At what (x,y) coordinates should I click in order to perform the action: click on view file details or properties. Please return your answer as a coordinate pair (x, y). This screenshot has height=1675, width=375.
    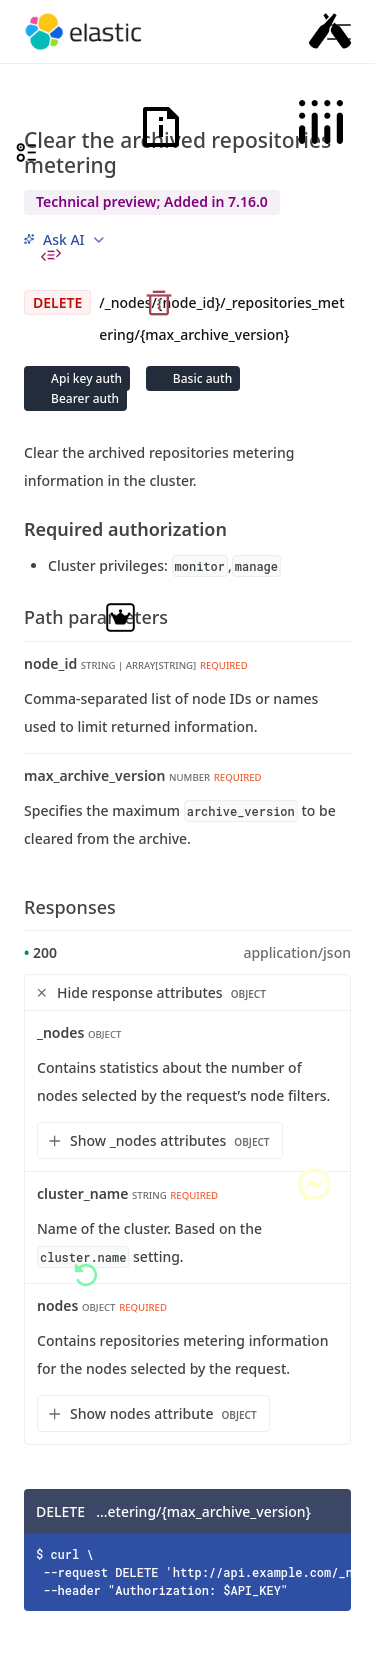
    Looking at the image, I should click on (161, 127).